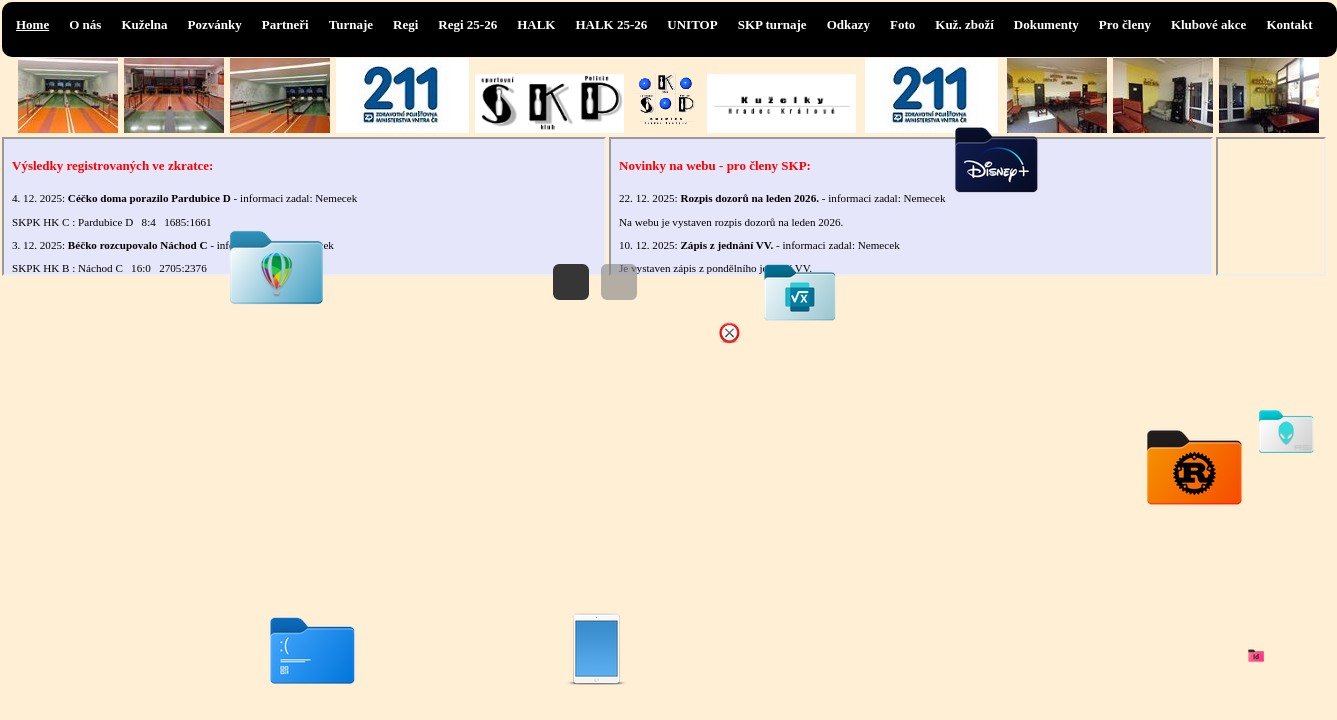 The width and height of the screenshot is (1337, 720). Describe the element at coordinates (799, 294) in the screenshot. I see `open microsoft math solver files folder` at that location.